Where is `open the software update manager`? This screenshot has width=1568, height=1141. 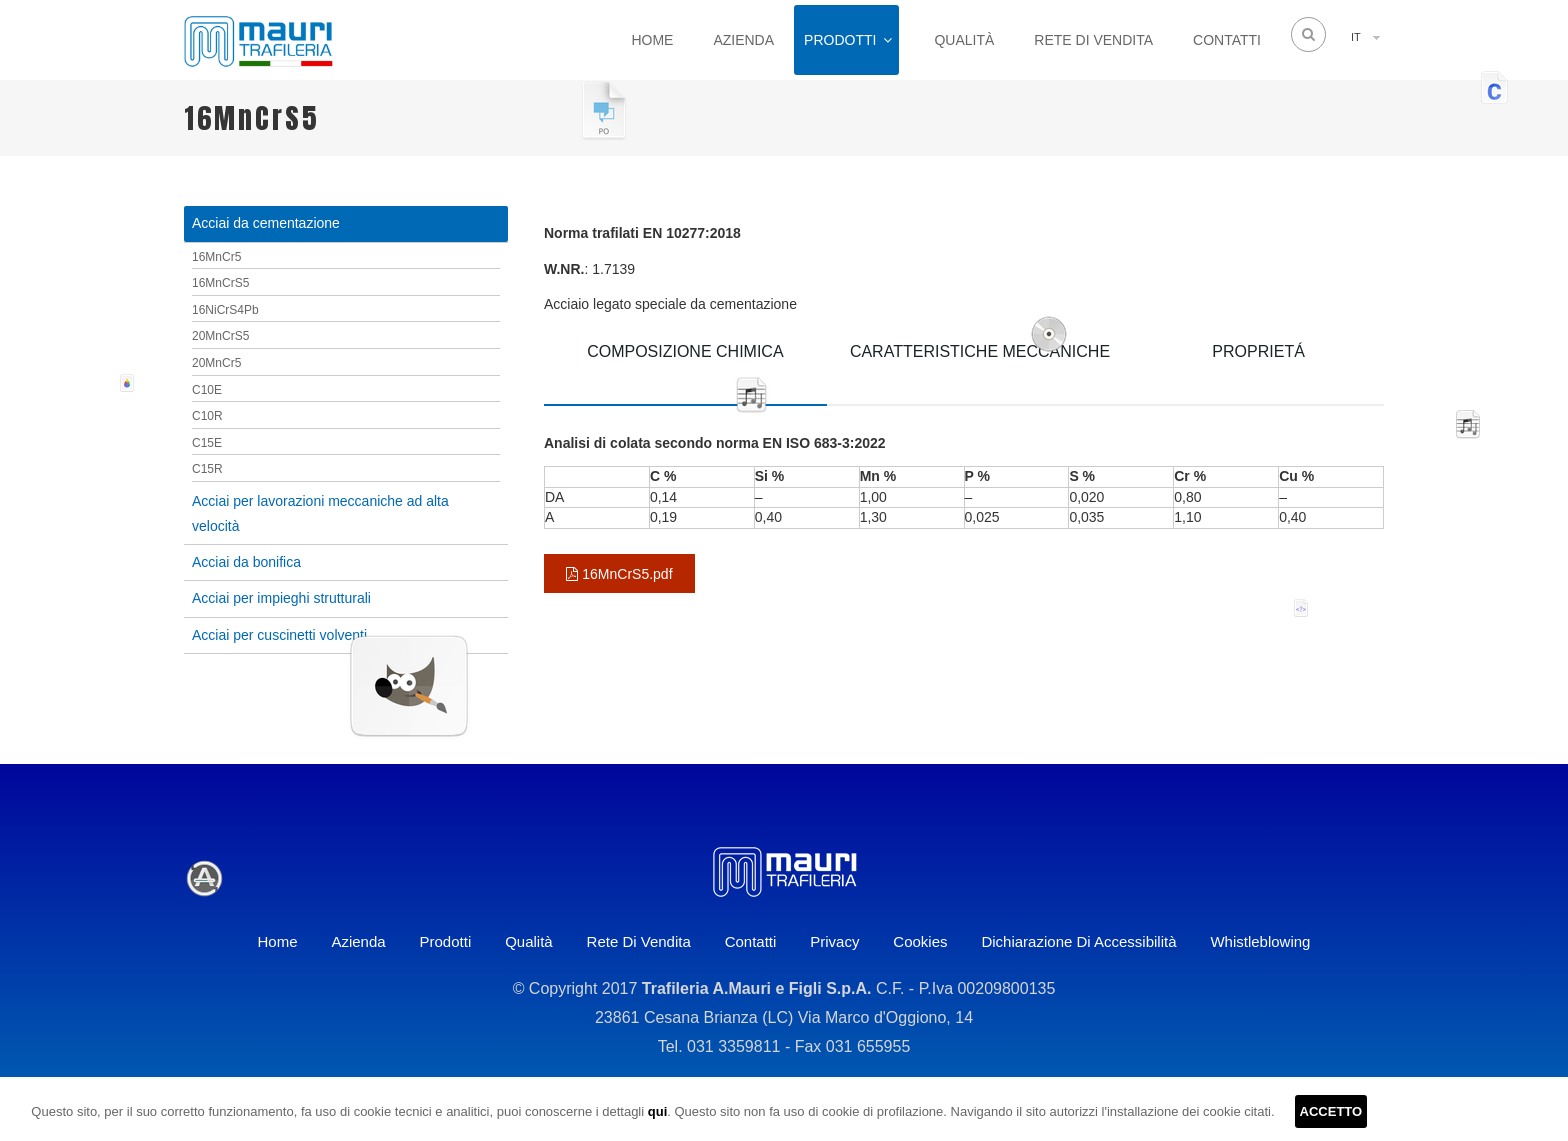
open the software update manager is located at coordinates (204, 878).